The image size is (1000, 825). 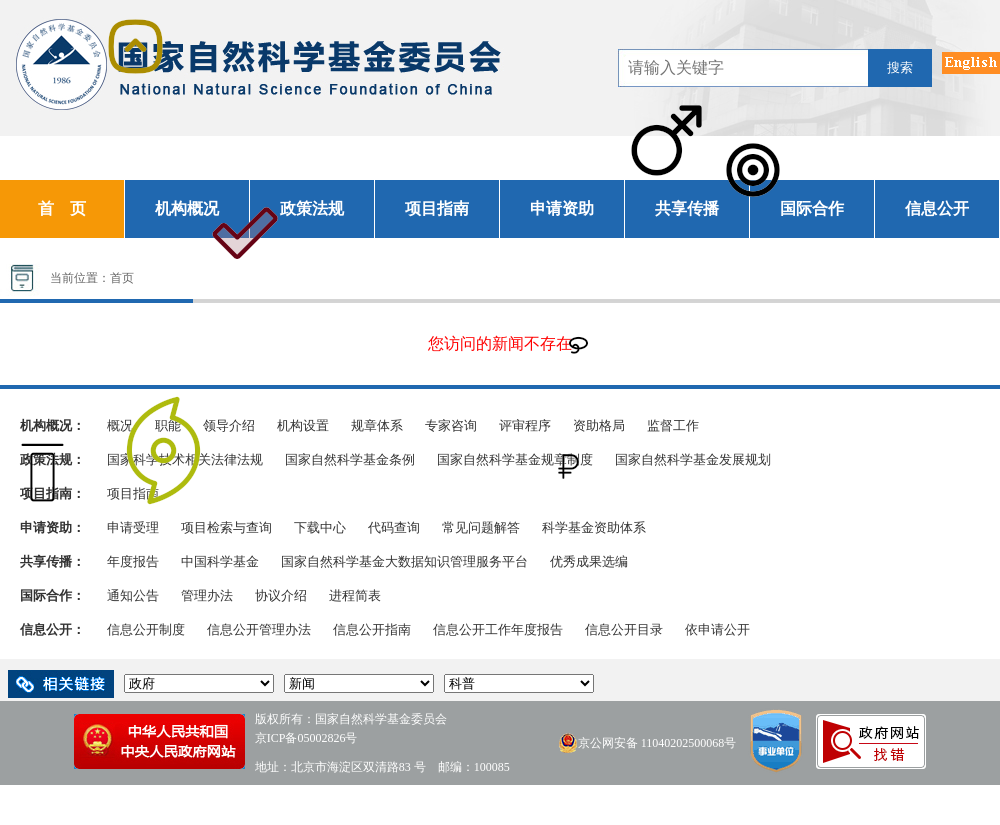 What do you see at coordinates (578, 344) in the screenshot?
I see `freehand selection tool` at bounding box center [578, 344].